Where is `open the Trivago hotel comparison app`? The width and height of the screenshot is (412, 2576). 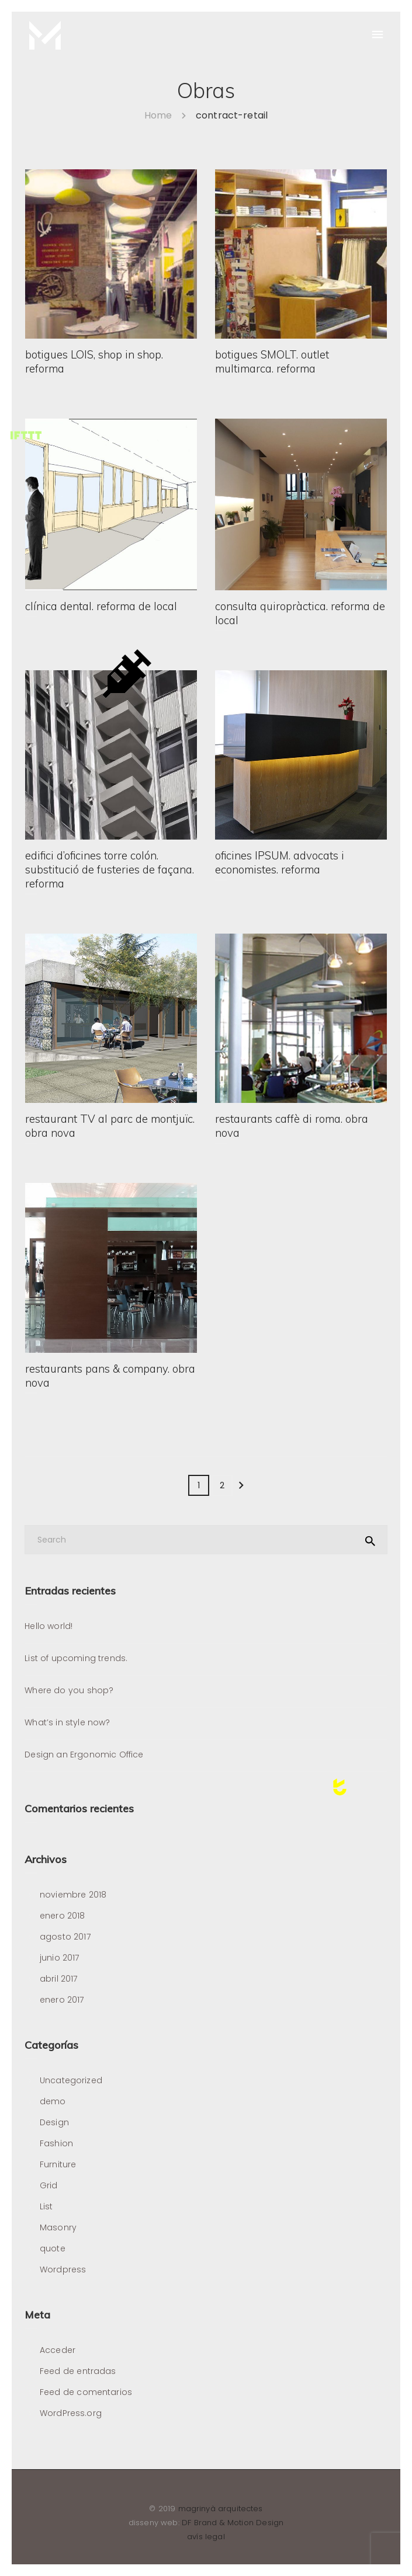
open the Trivago hotel comparison app is located at coordinates (340, 1787).